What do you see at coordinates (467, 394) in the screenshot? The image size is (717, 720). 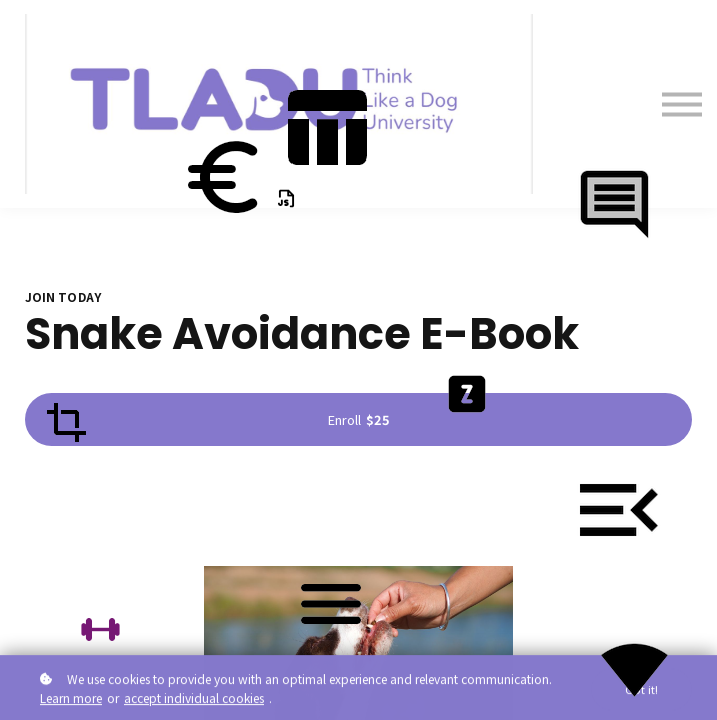 I see `represents the letter Z in a keyboard or text input` at bounding box center [467, 394].